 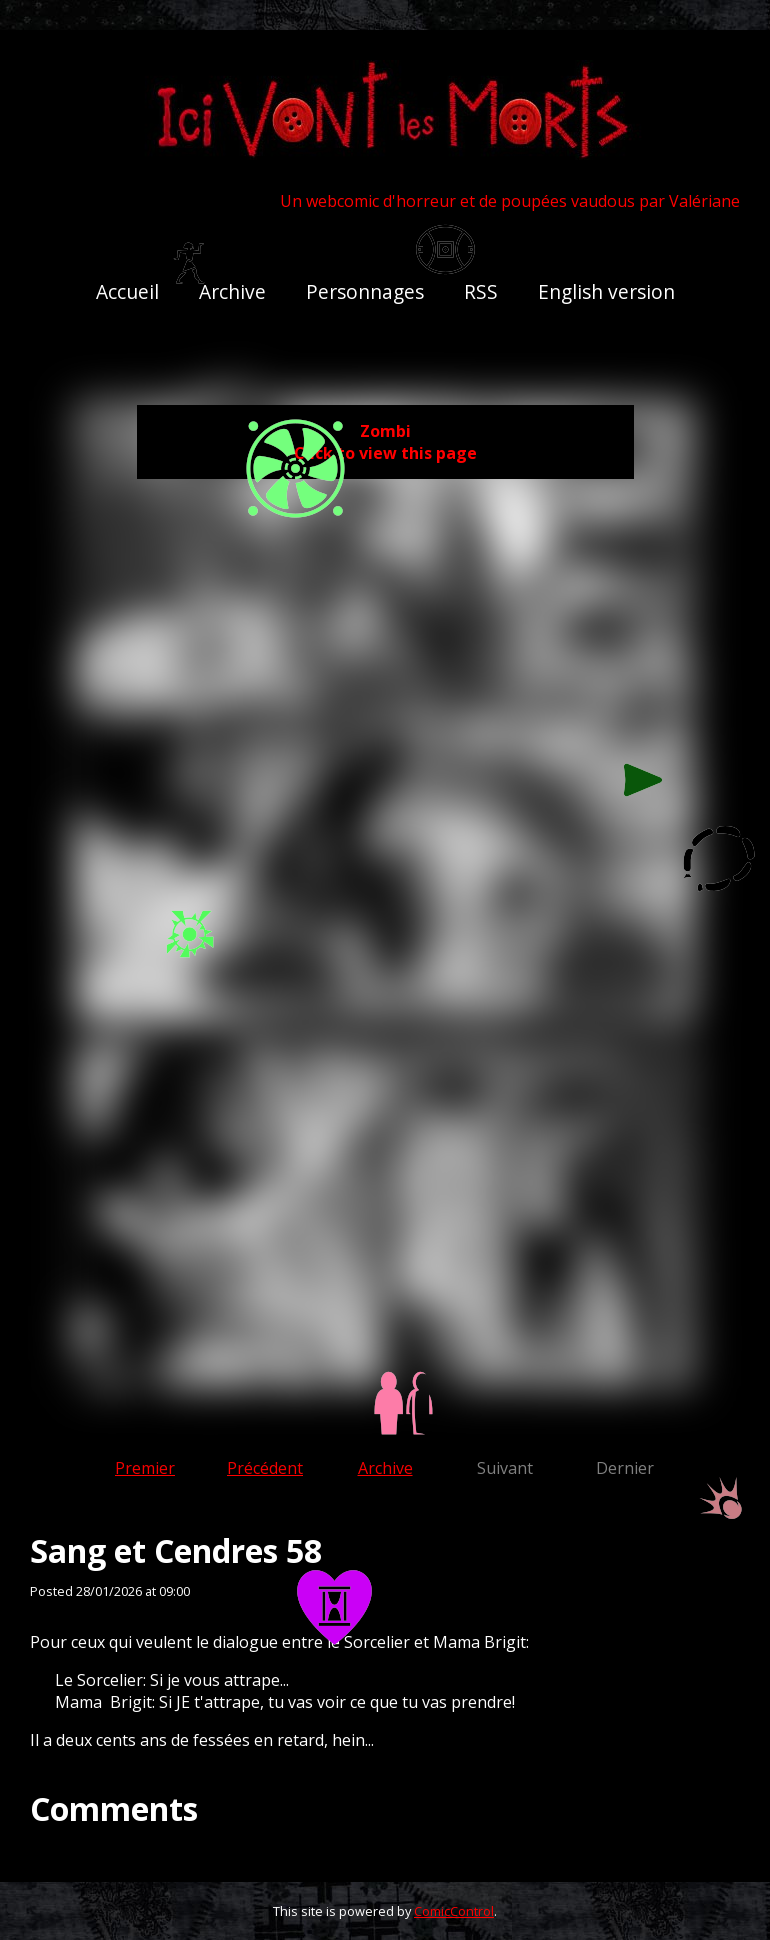 I want to click on view football/rugby field layout, so click(x=445, y=249).